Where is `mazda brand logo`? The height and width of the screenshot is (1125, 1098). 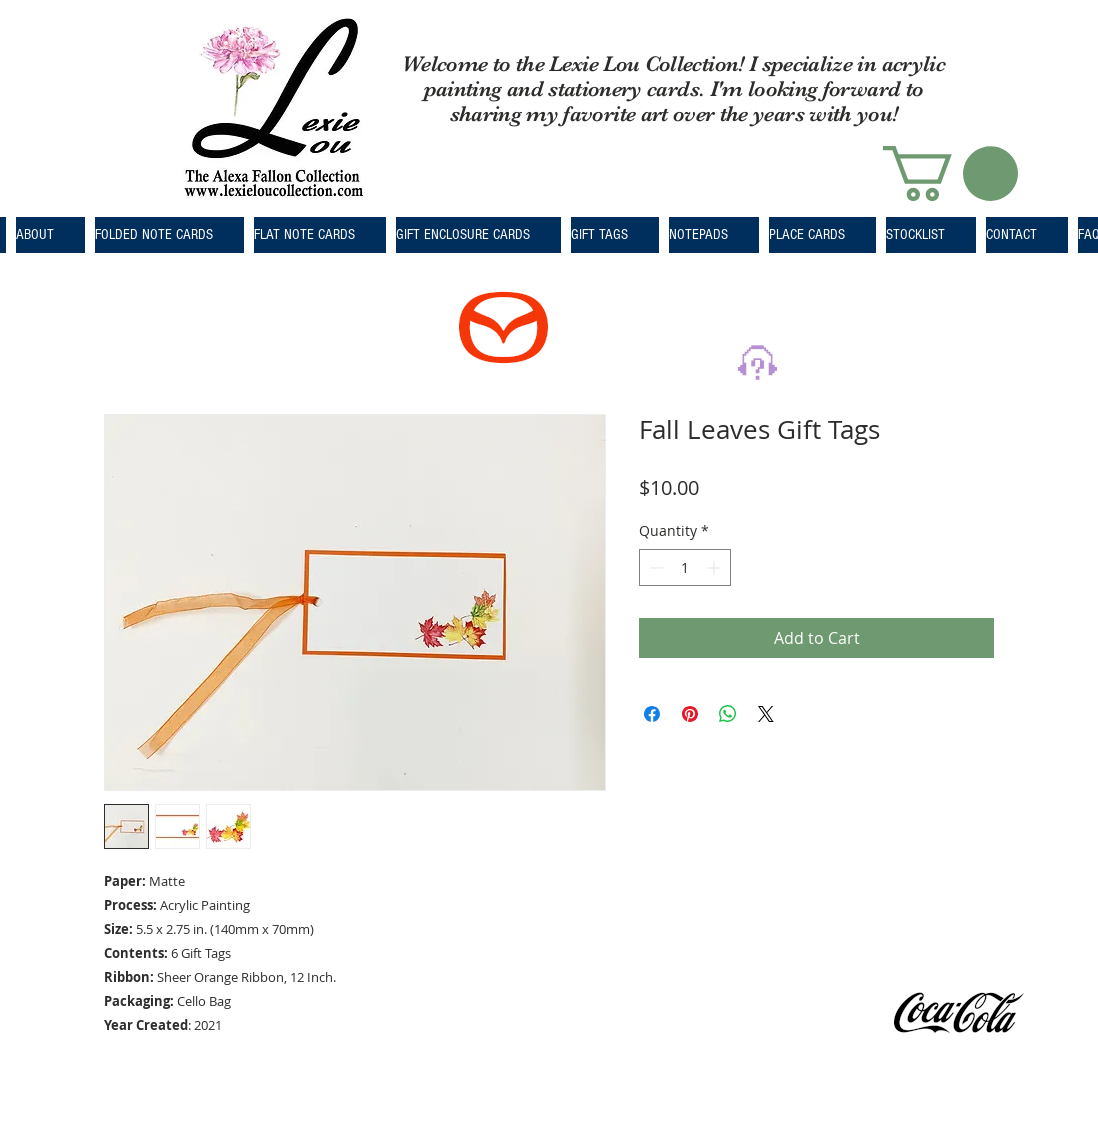
mazda brand logo is located at coordinates (503, 327).